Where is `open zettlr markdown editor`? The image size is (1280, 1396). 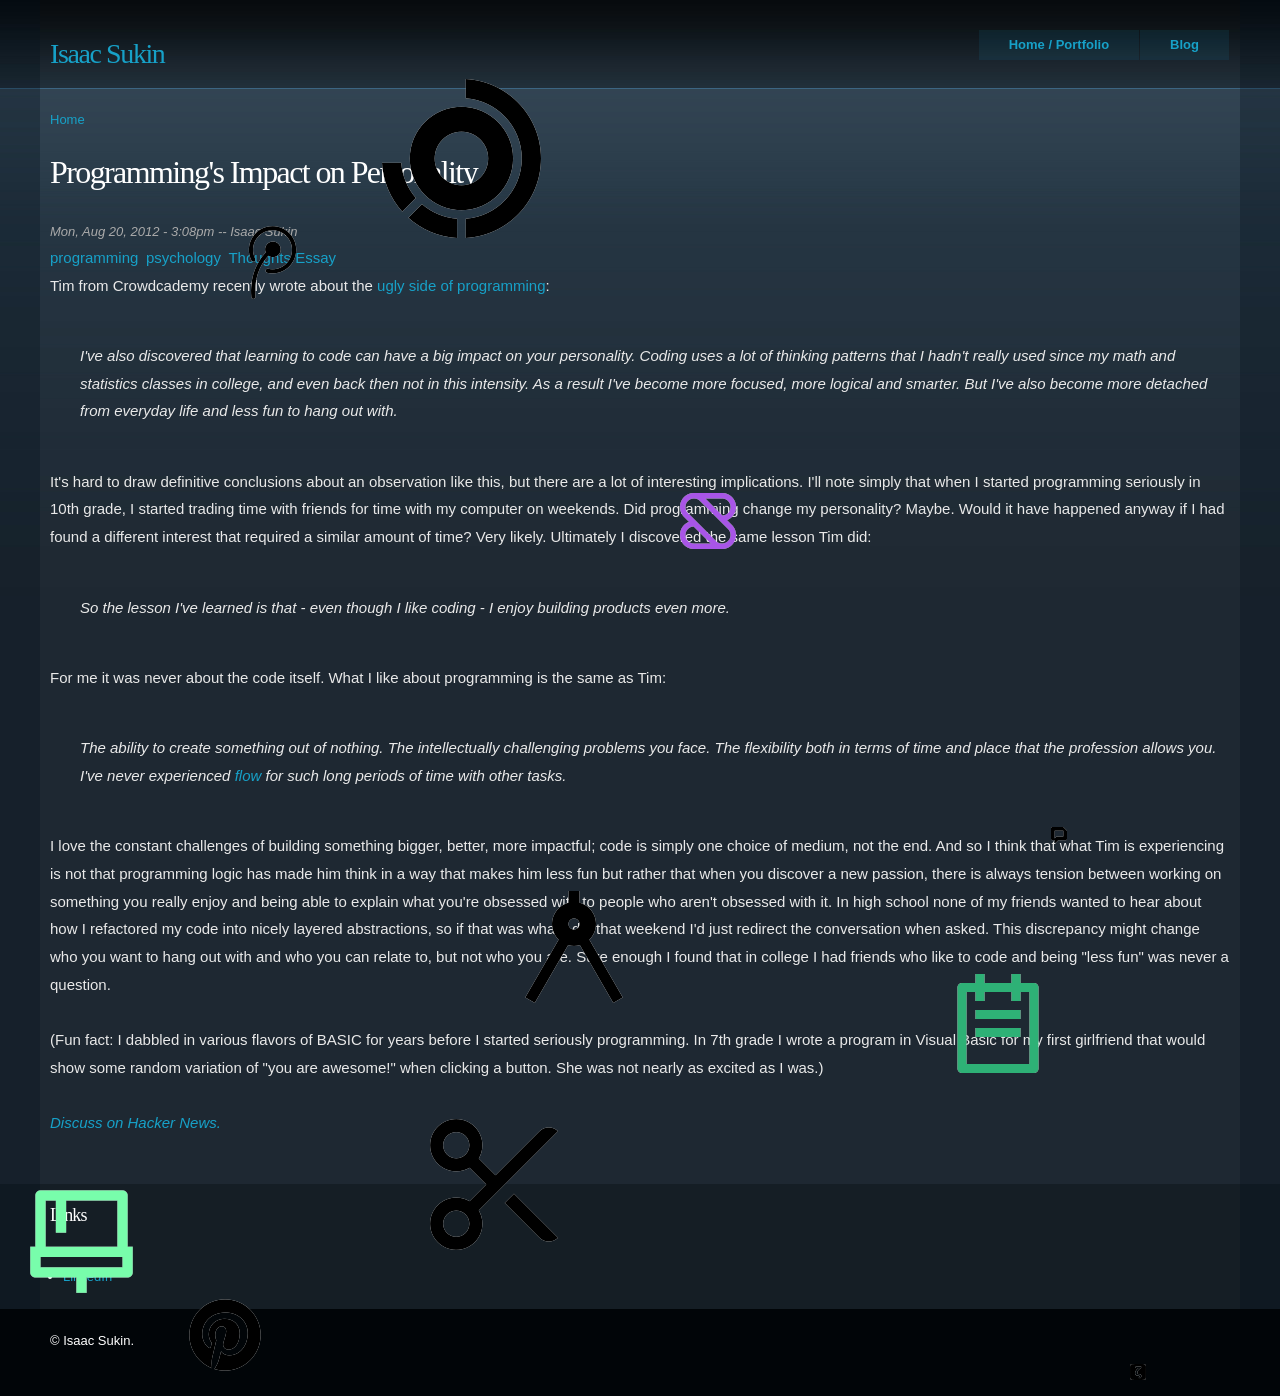 open zettlr markdown editor is located at coordinates (1138, 1372).